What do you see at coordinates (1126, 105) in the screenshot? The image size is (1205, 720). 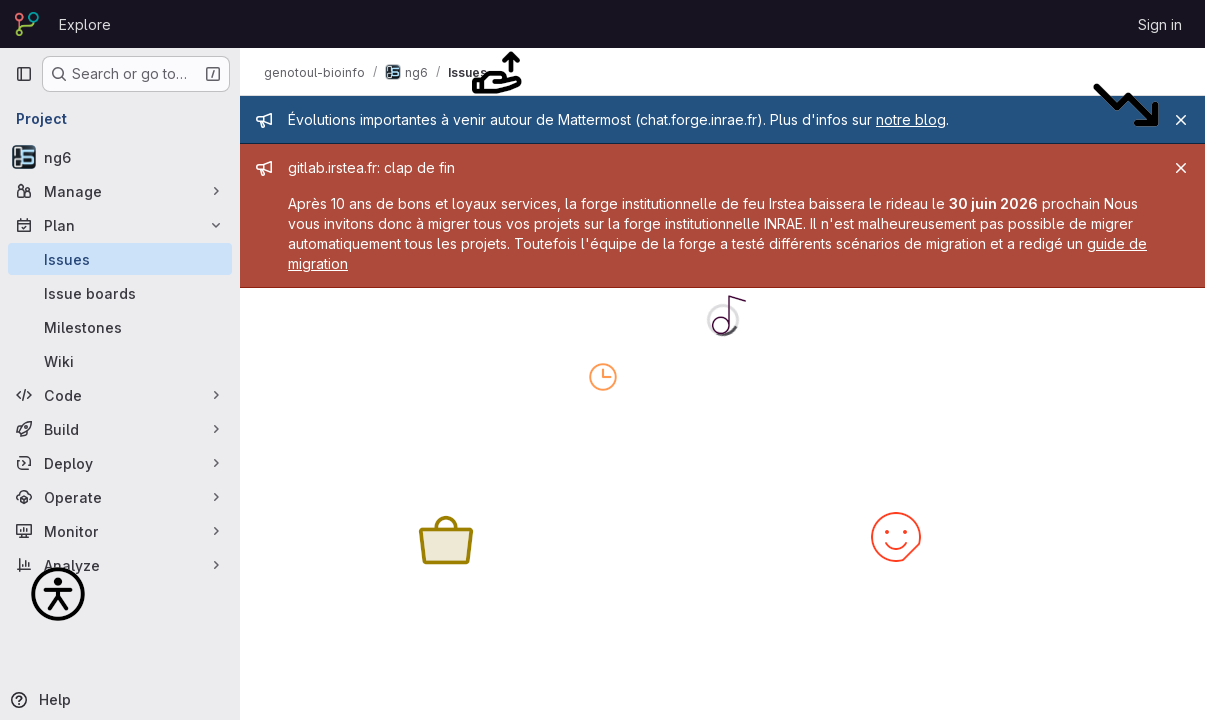 I see `indicates a declining trend or decrease in value` at bounding box center [1126, 105].